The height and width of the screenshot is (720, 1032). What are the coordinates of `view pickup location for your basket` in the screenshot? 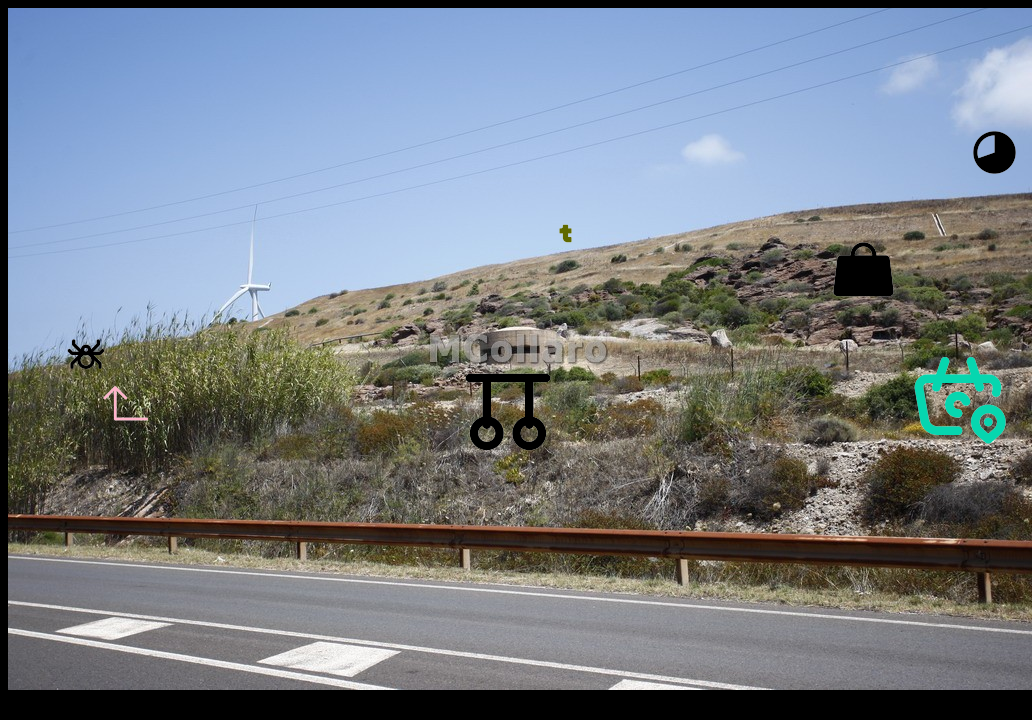 It's located at (958, 396).